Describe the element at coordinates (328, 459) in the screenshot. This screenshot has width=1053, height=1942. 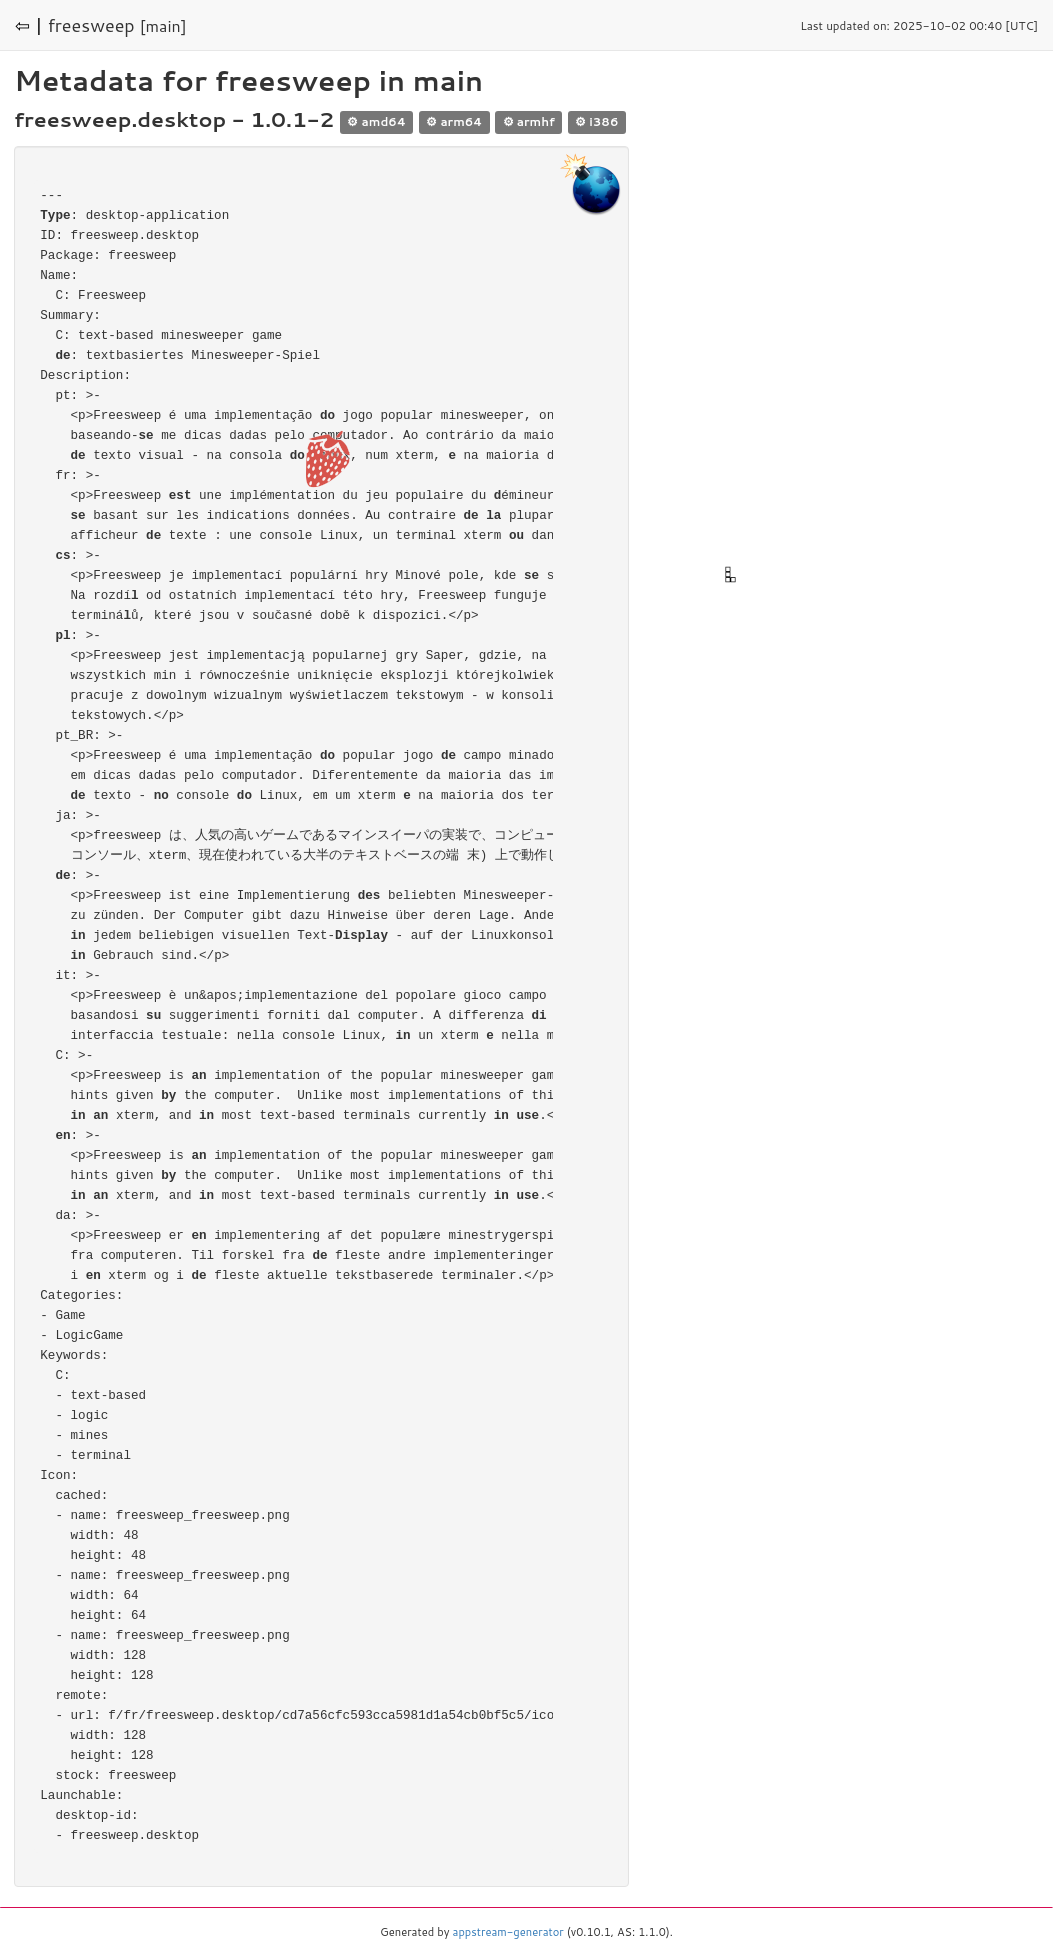
I see `select strawberry flavor or ingredient` at that location.